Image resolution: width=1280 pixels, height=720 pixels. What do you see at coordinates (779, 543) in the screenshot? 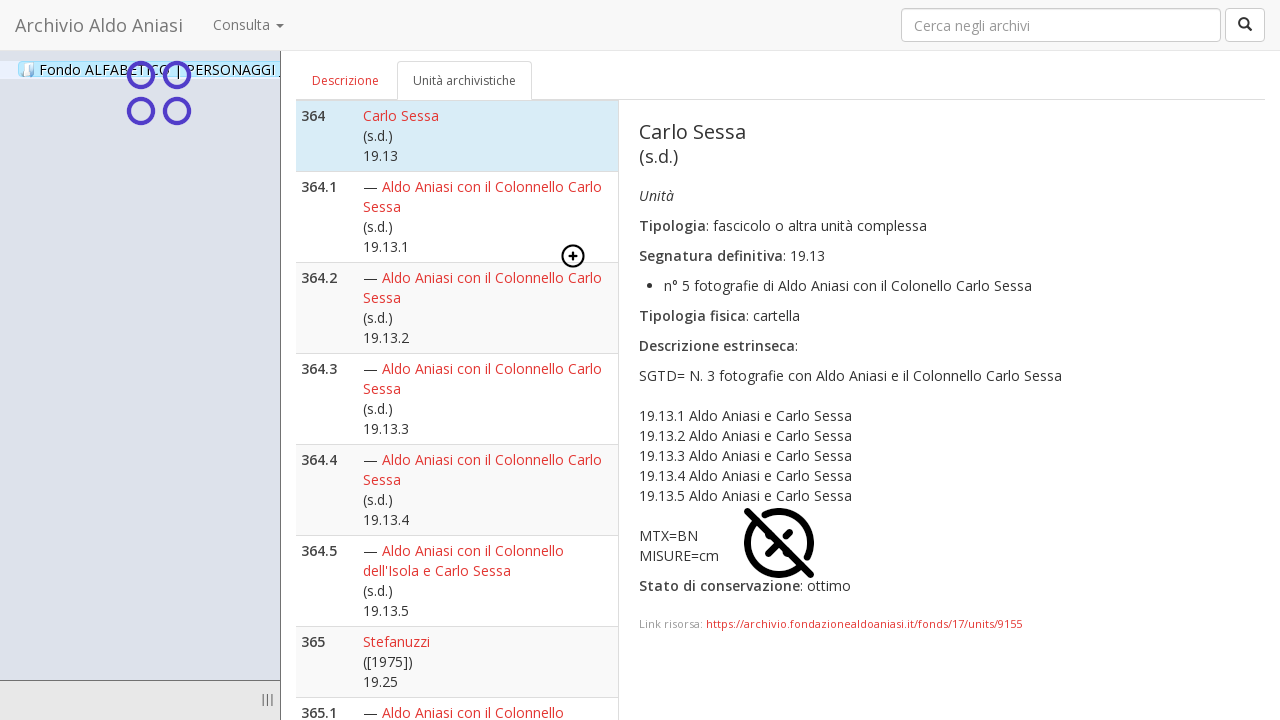
I see `discount or promotion unavailable` at bounding box center [779, 543].